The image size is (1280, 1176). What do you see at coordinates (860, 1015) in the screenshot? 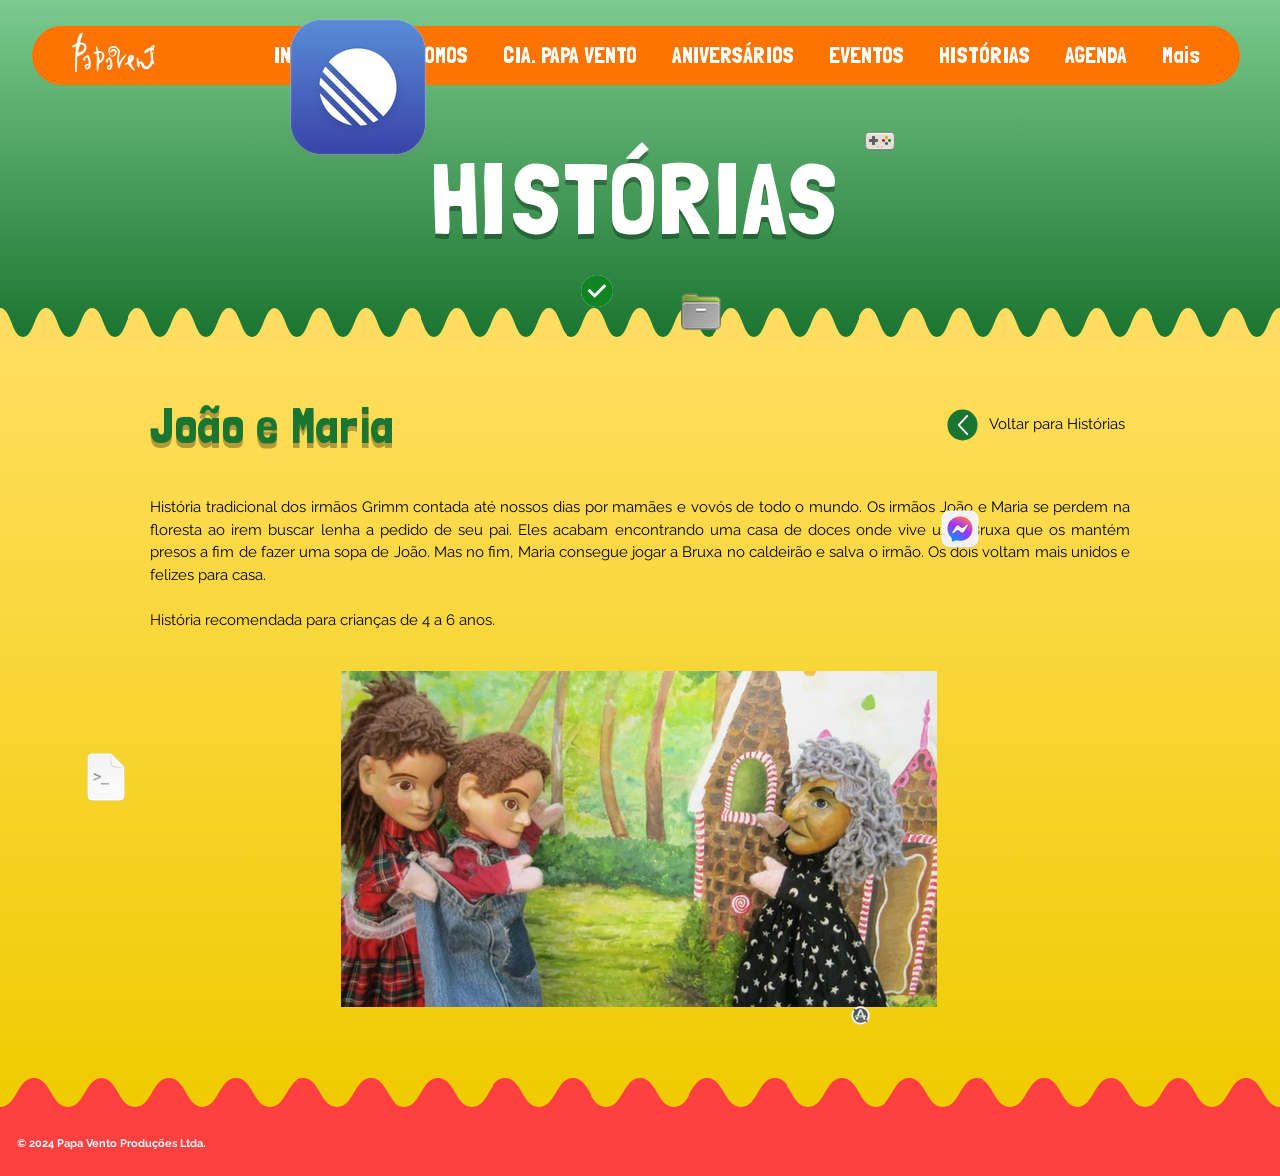
I see `open the software update manager` at bounding box center [860, 1015].